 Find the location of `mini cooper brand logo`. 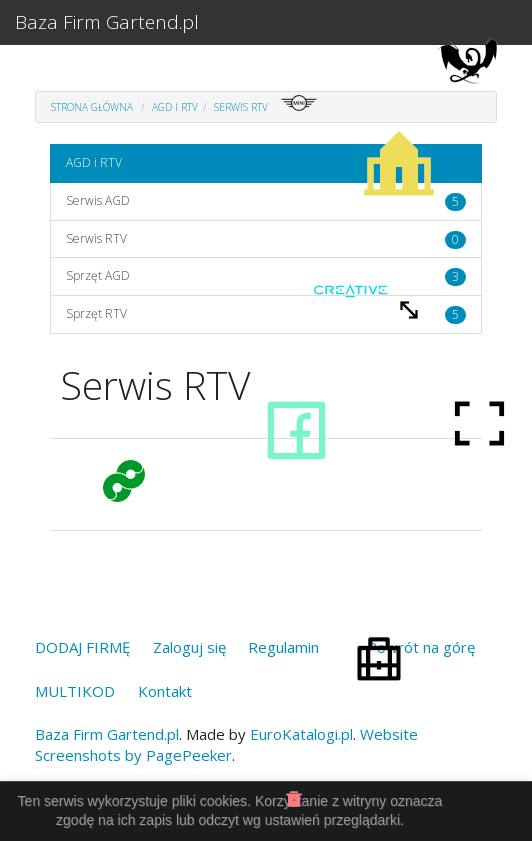

mini cooper brand logo is located at coordinates (299, 103).